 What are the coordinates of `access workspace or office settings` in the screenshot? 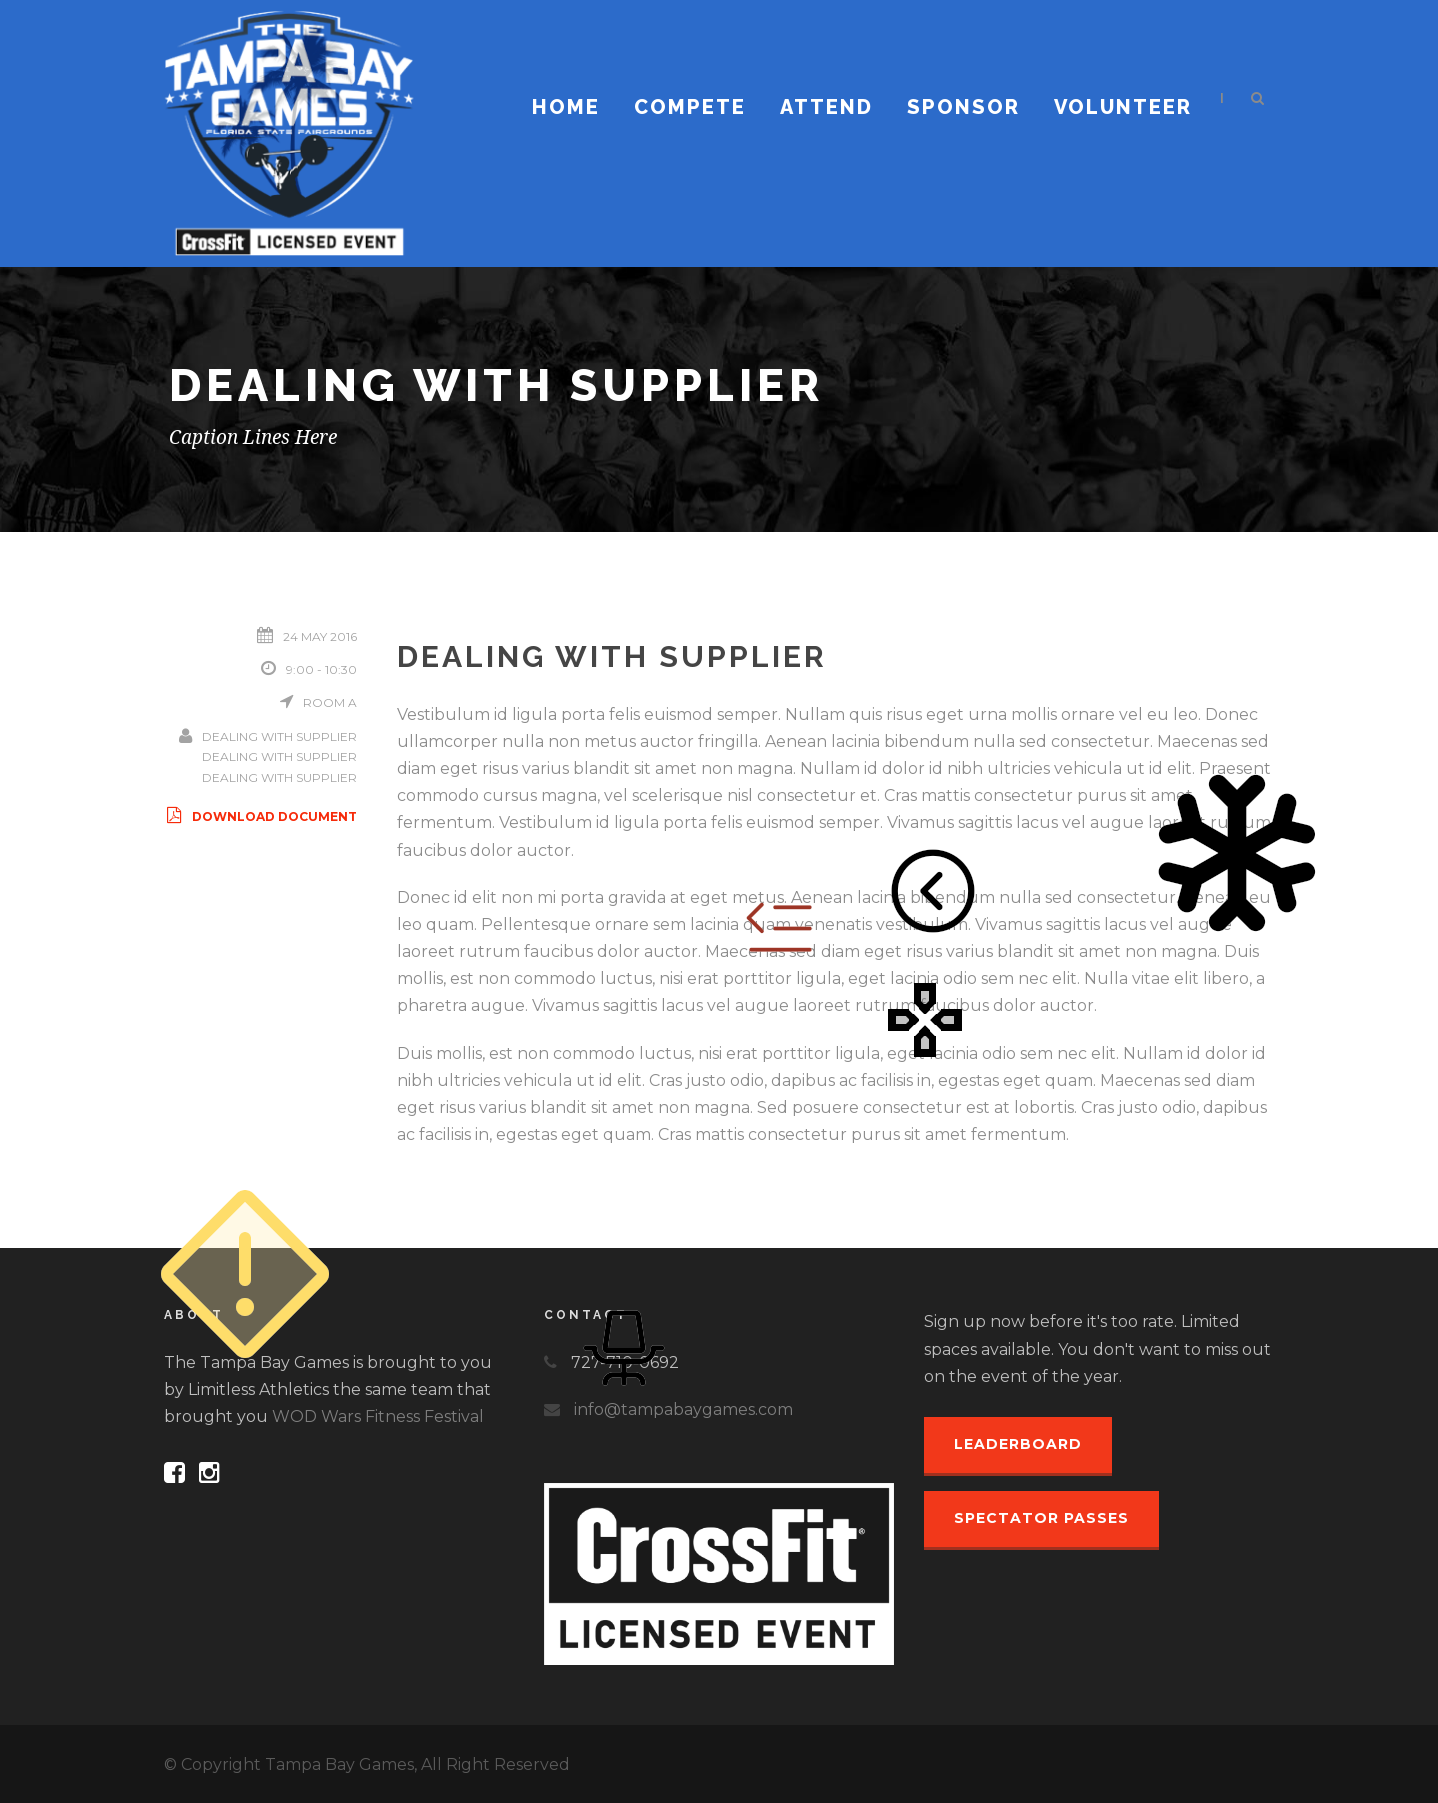 It's located at (624, 1348).